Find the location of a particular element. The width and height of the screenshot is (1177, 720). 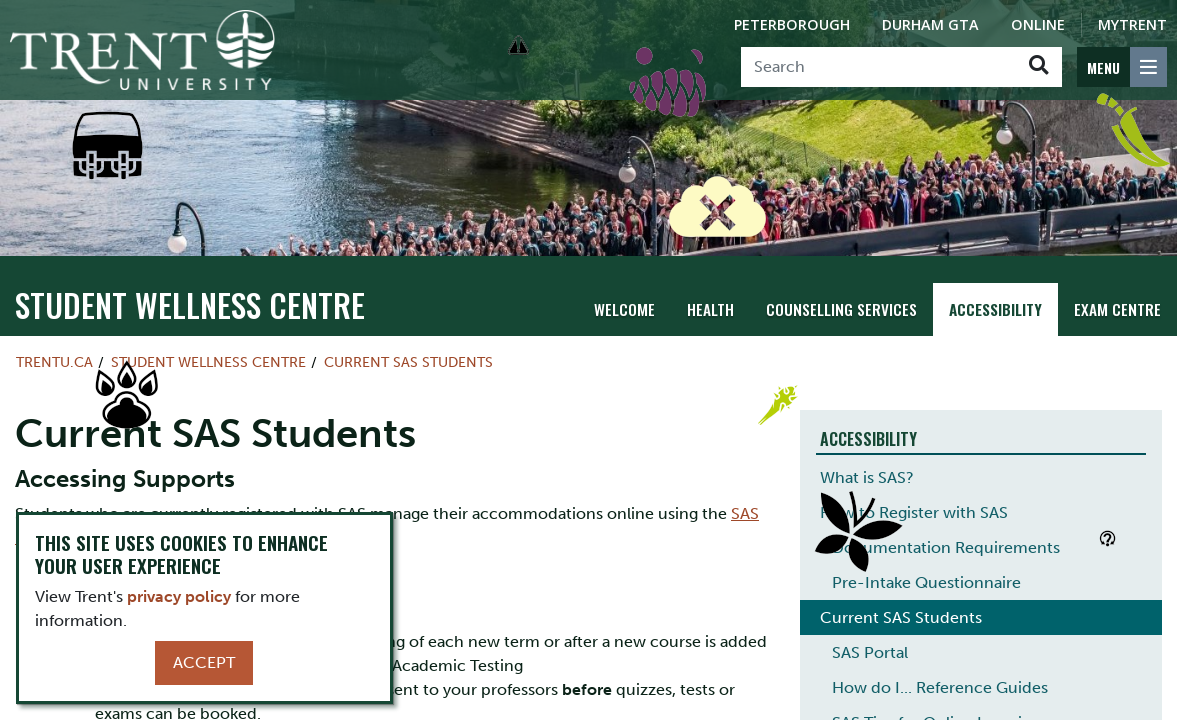

indicates a toxic or hazardous area in gameplay is located at coordinates (717, 206).